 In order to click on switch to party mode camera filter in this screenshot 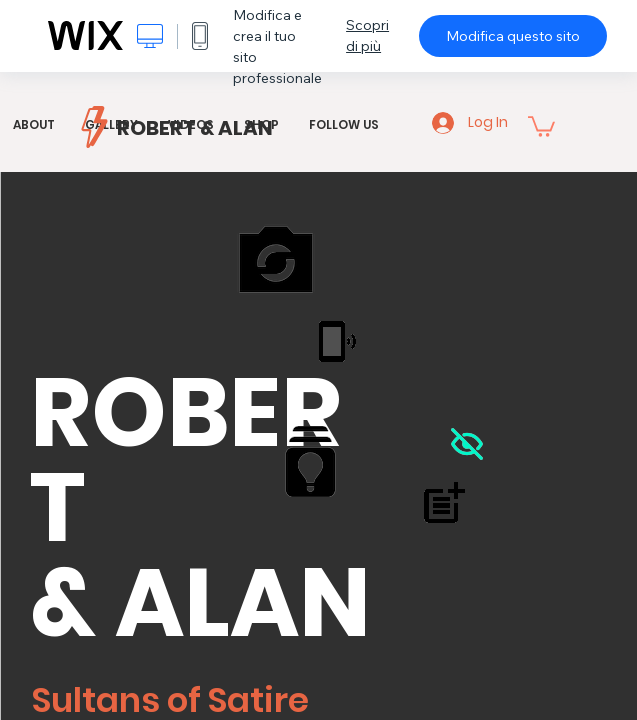, I will do `click(276, 263)`.